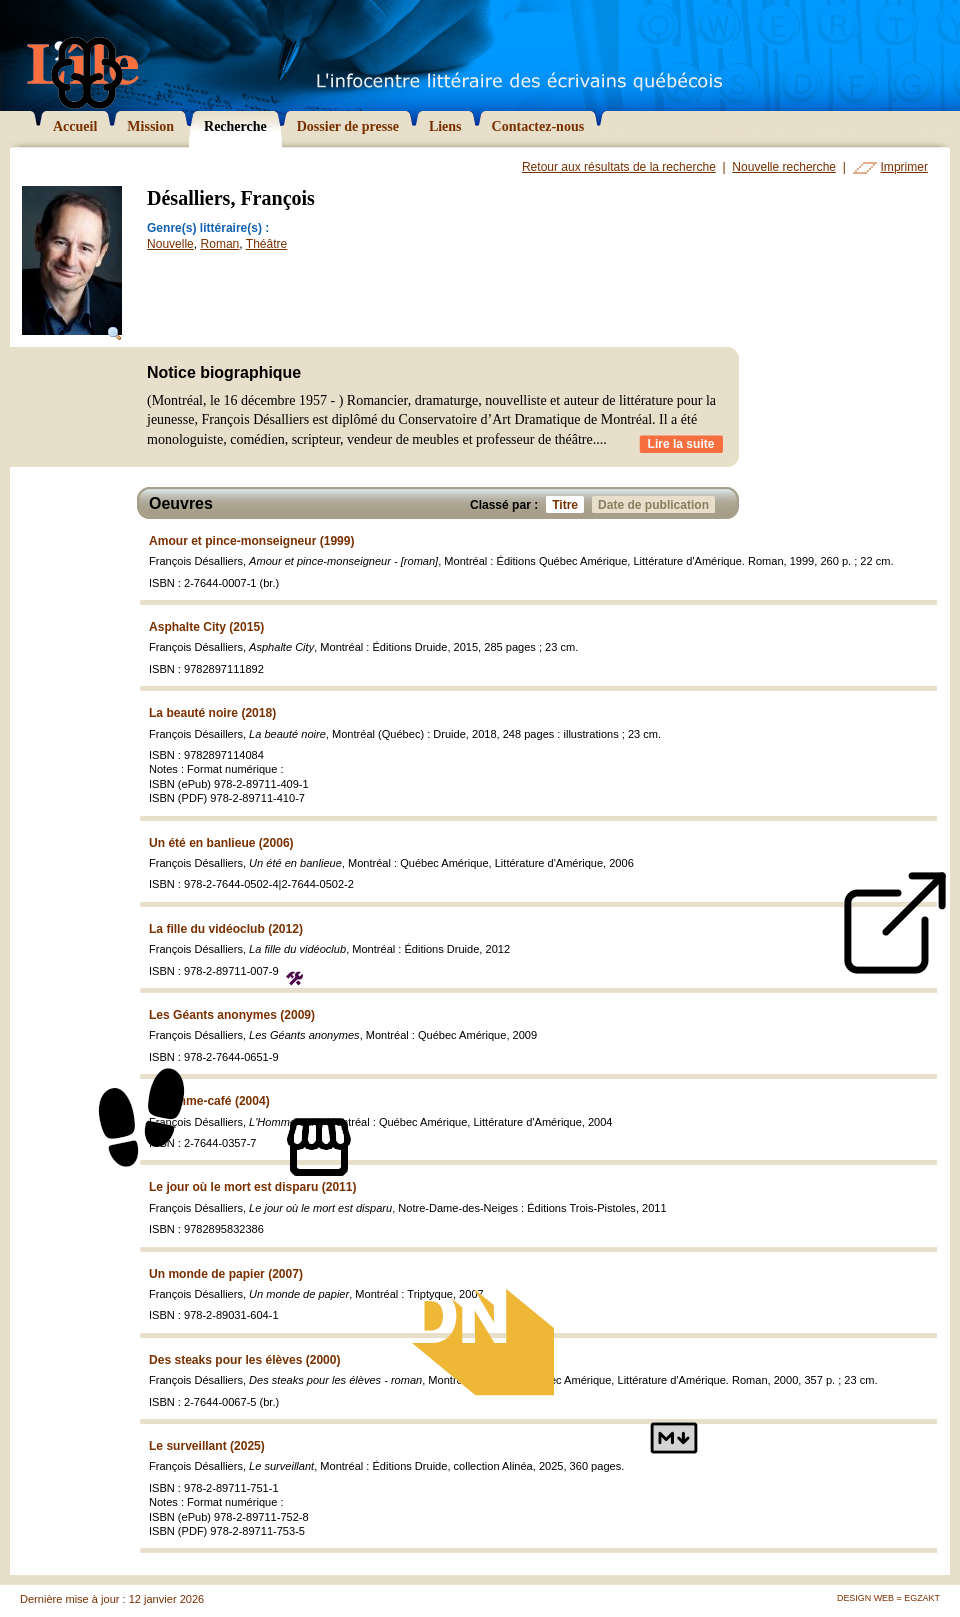 The image size is (960, 1617). What do you see at coordinates (483, 1342) in the screenshot?
I see `visit Designer News website` at bounding box center [483, 1342].